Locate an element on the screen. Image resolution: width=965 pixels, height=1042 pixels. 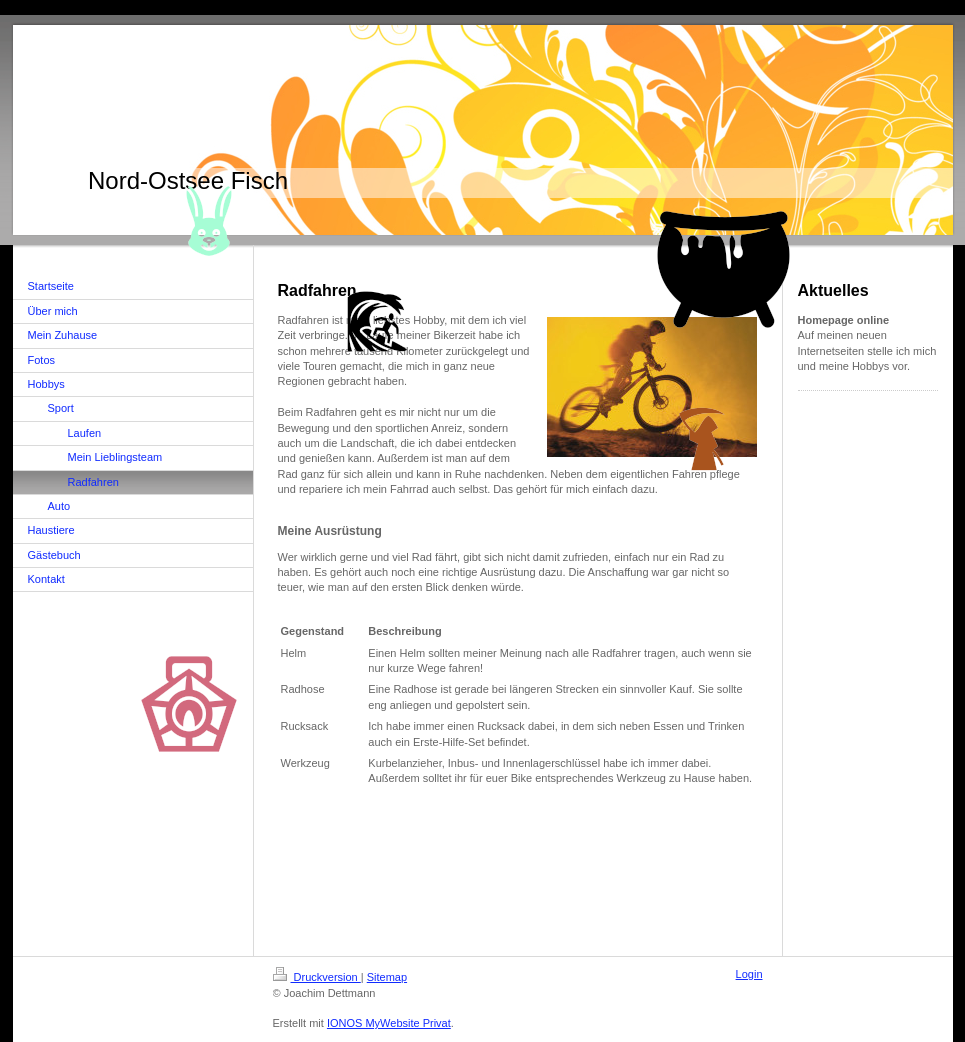
indicates death or game over state is located at coordinates (703, 439).